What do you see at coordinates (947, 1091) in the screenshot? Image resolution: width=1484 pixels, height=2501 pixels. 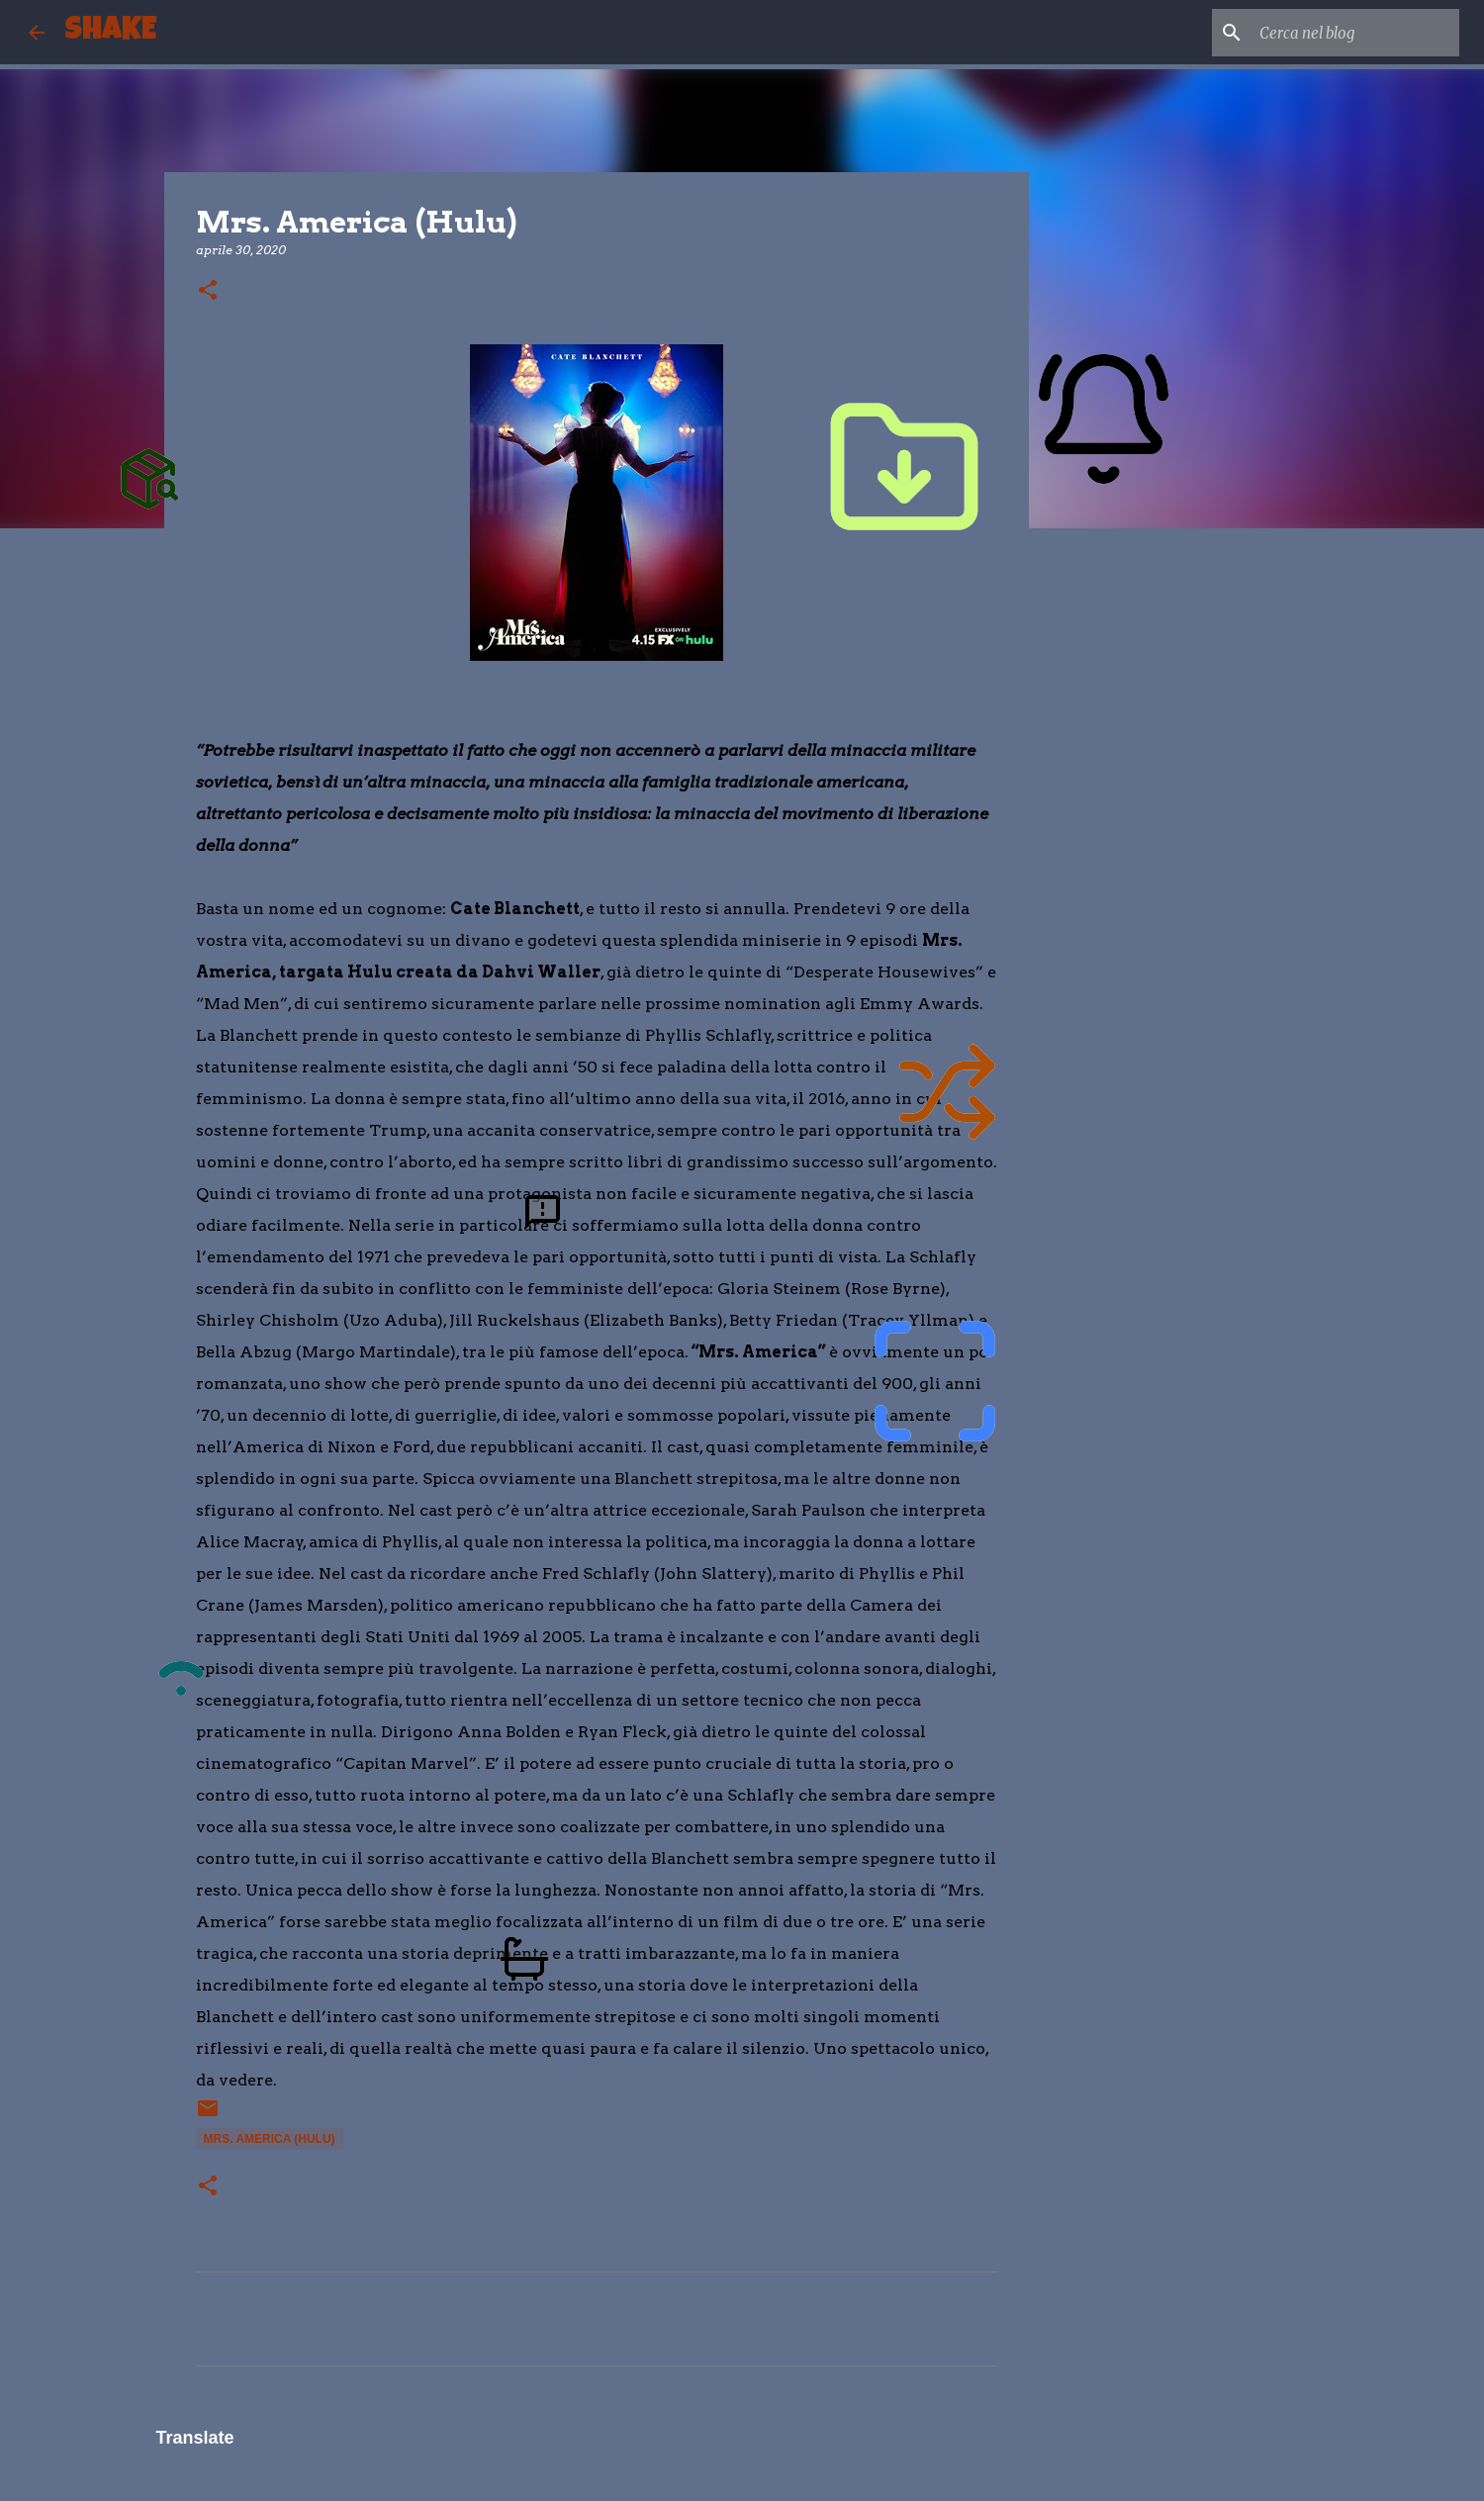 I see `shuffle playlist or queue order` at bounding box center [947, 1091].